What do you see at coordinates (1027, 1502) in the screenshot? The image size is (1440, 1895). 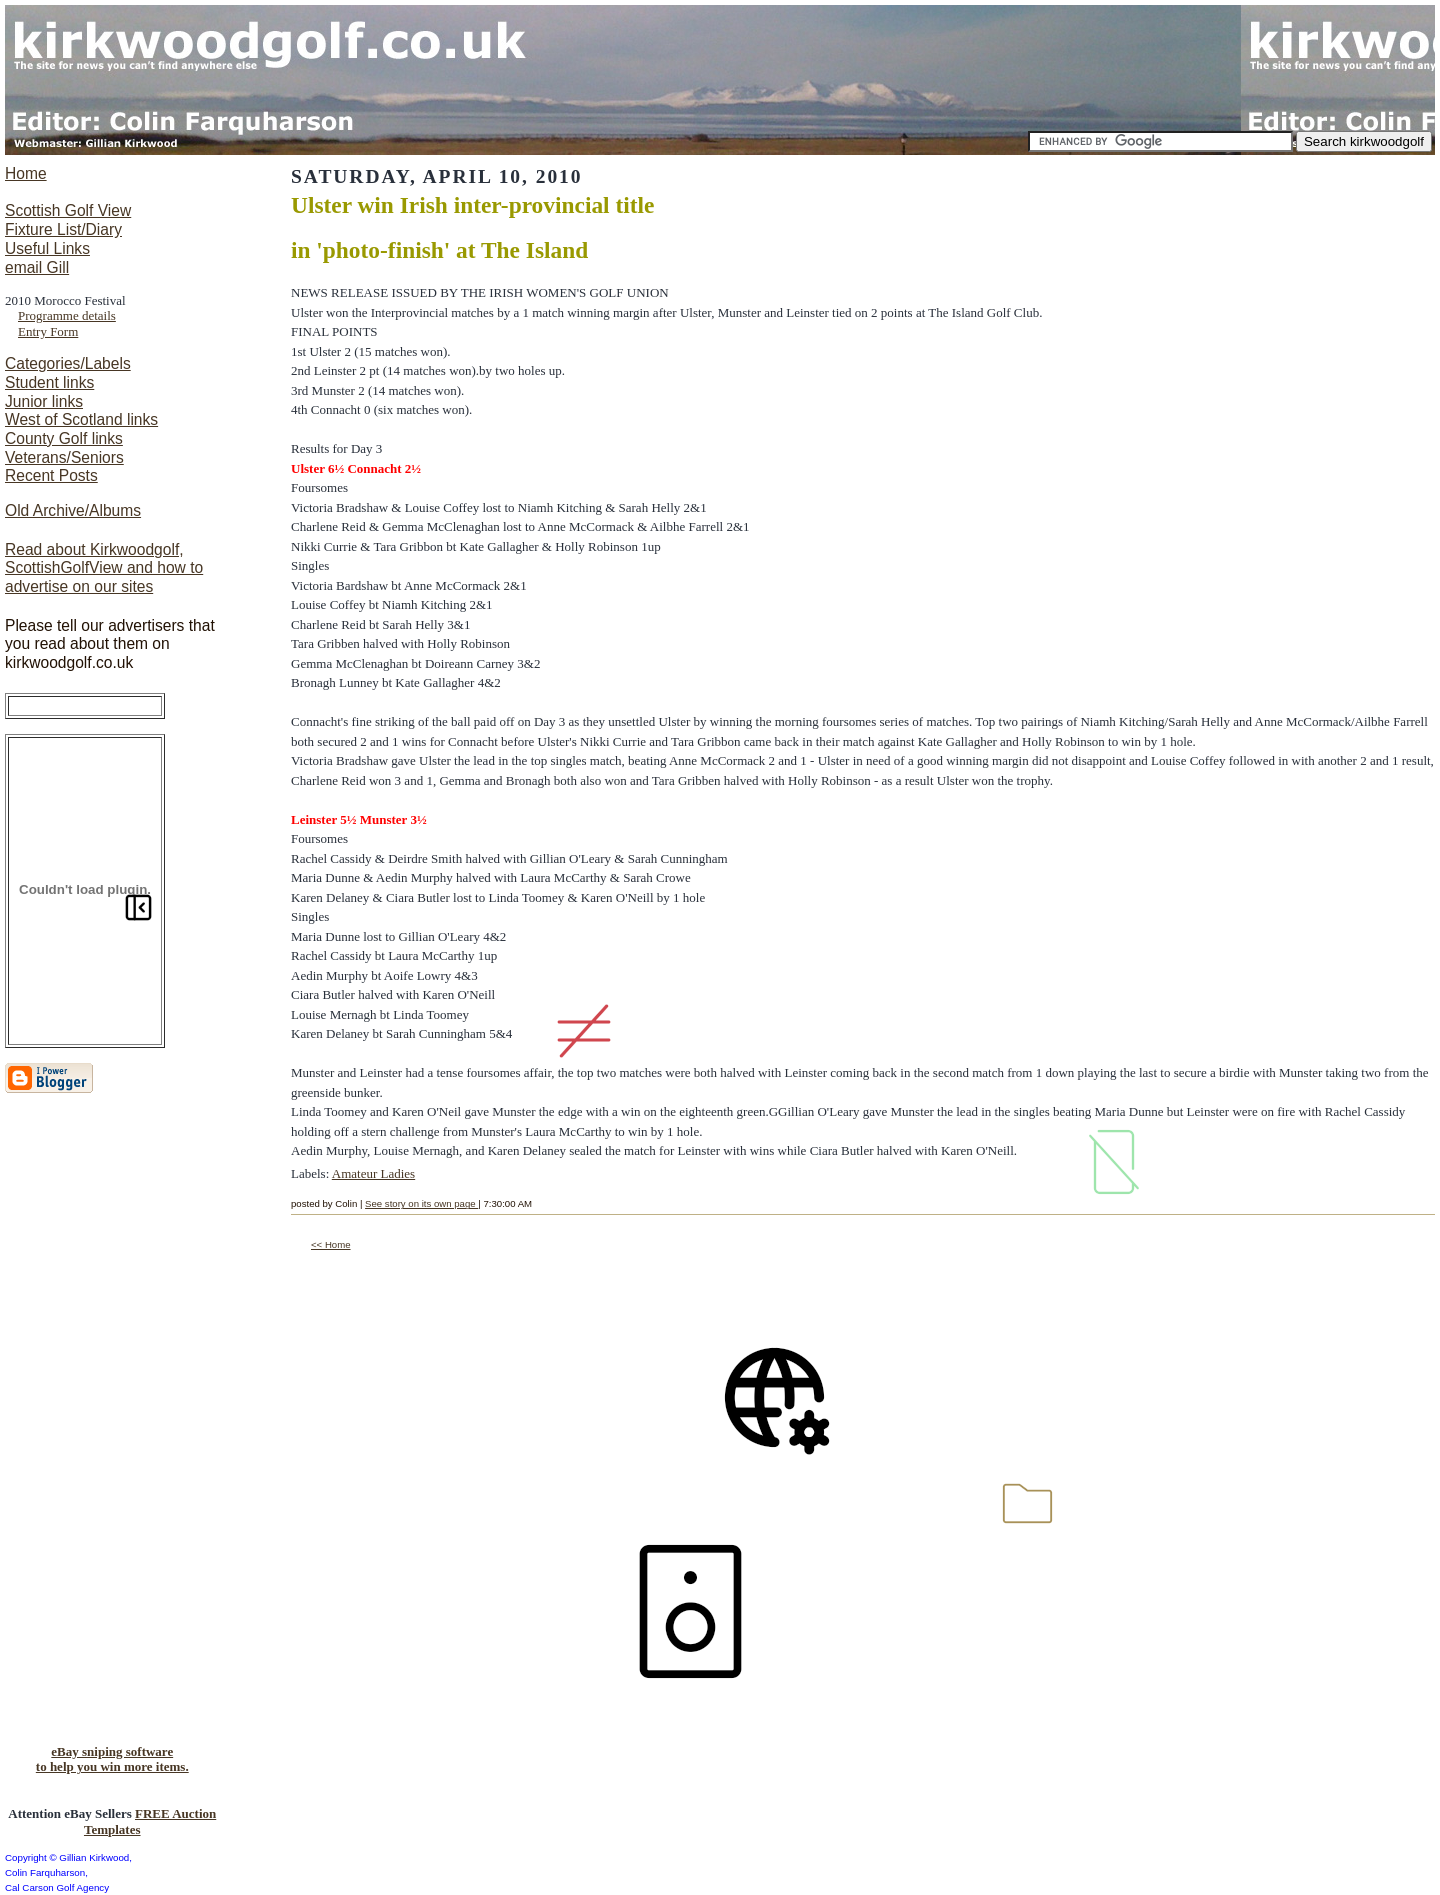 I see `open file folder` at bounding box center [1027, 1502].